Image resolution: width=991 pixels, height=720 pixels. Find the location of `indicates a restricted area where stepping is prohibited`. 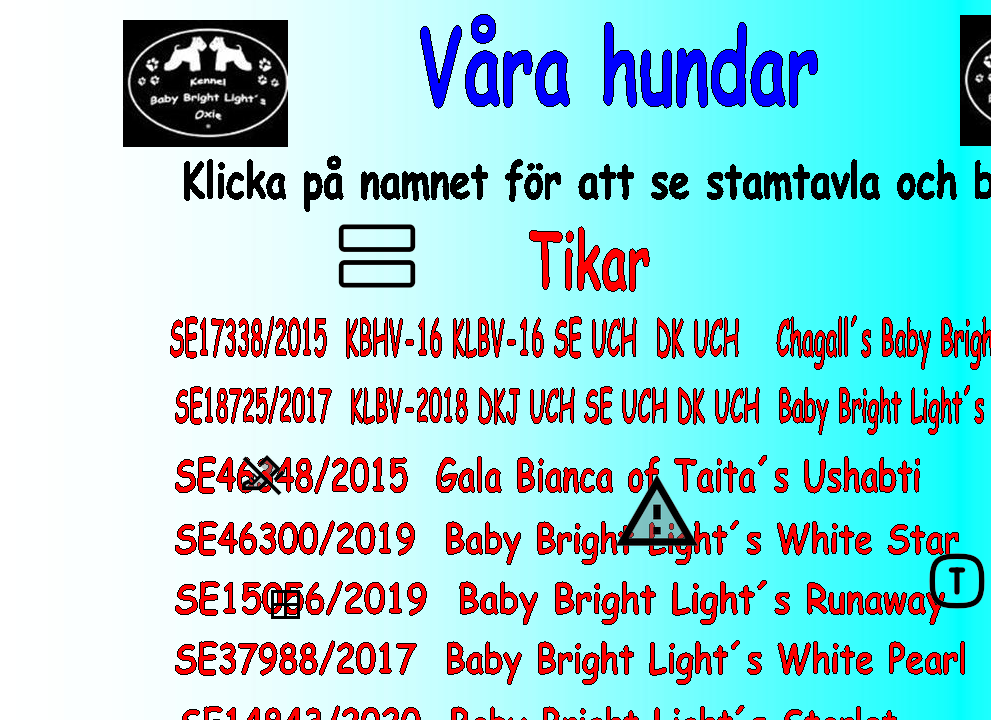

indicates a restricted area where stepping is prohibited is located at coordinates (263, 474).